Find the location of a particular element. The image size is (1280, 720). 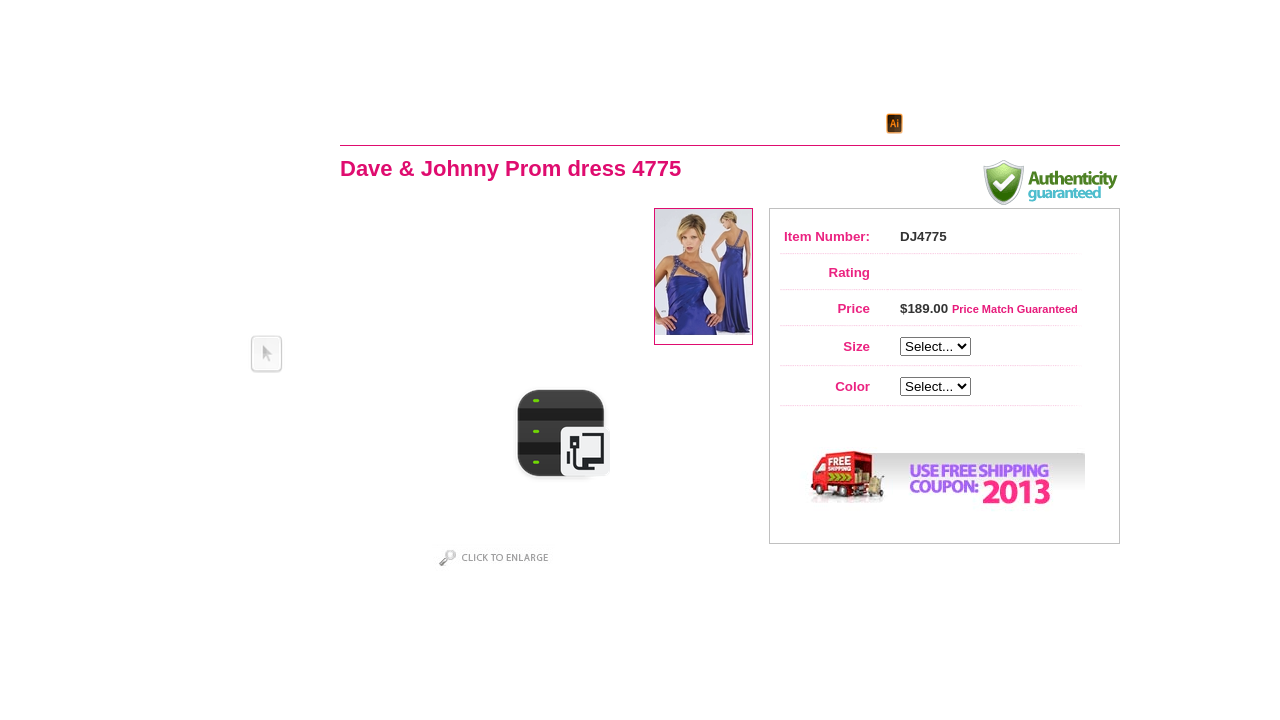

cursor image file type is located at coordinates (266, 353).